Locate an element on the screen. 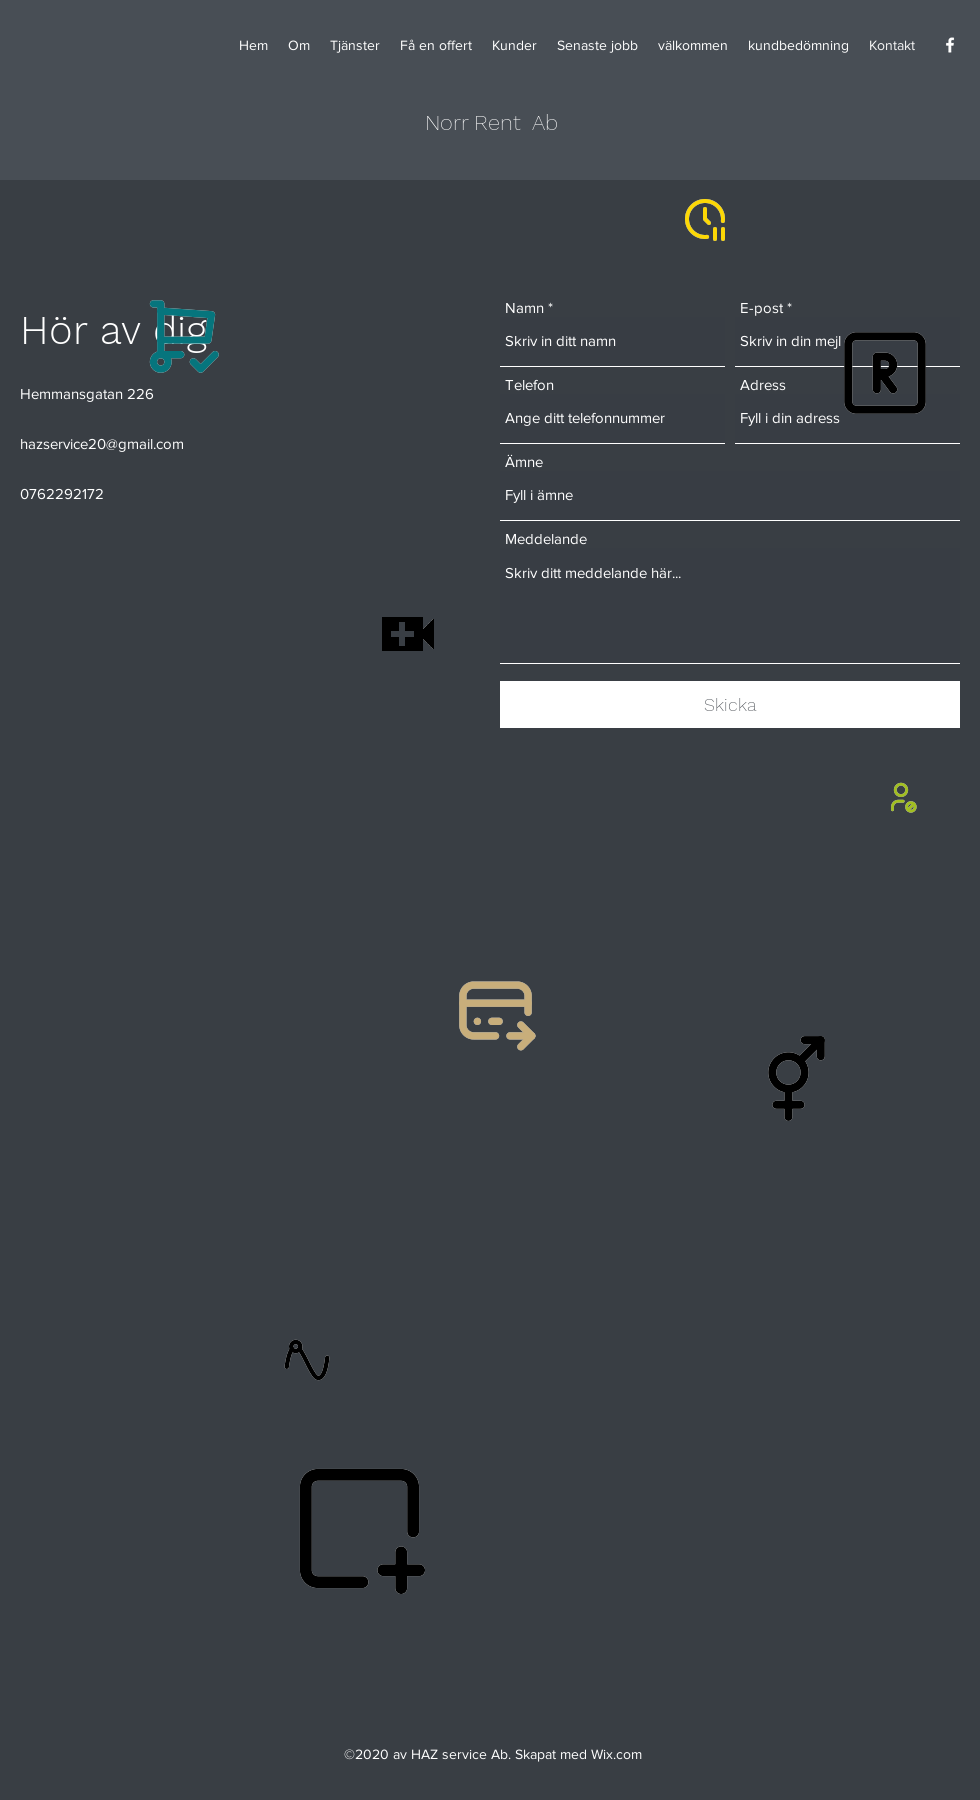 This screenshot has height=1800, width=980. pause a timer or countdown is located at coordinates (705, 219).